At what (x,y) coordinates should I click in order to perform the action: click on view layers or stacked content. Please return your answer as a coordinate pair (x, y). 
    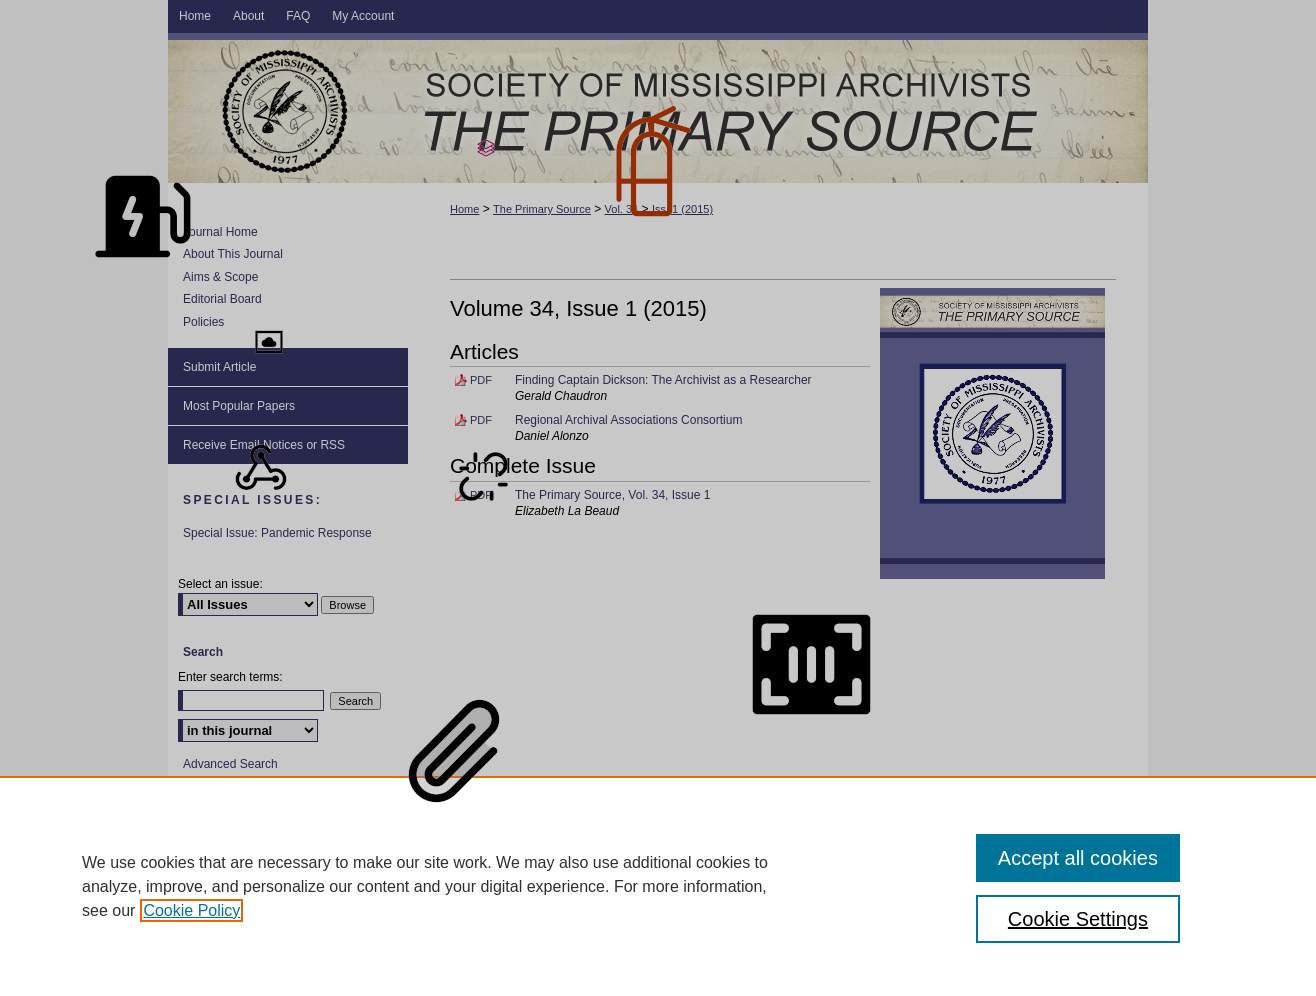
    Looking at the image, I should click on (486, 148).